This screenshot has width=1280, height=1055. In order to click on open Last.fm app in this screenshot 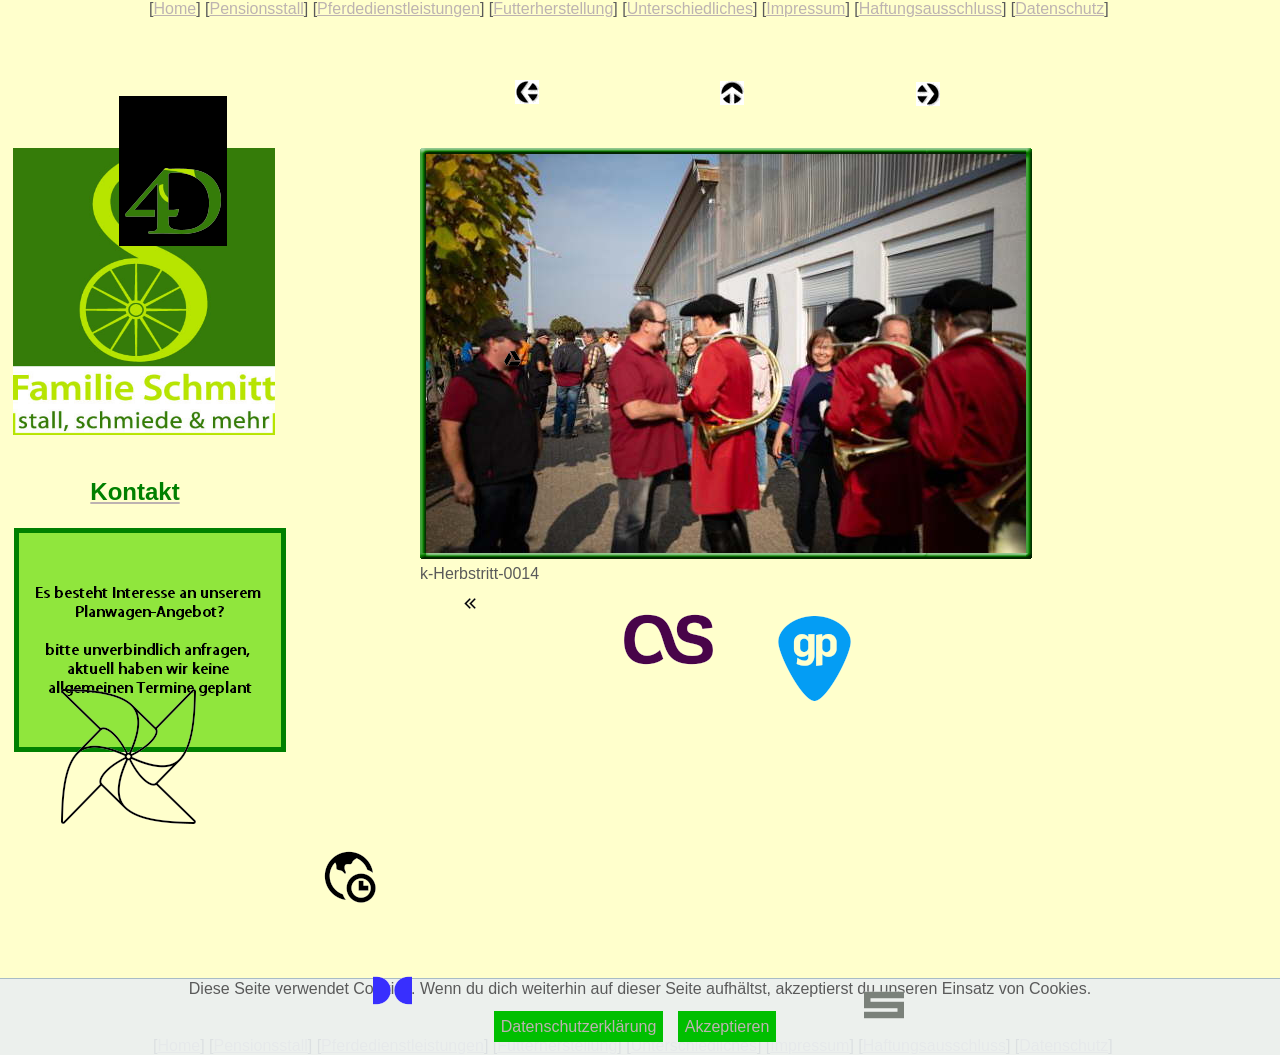, I will do `click(668, 639)`.